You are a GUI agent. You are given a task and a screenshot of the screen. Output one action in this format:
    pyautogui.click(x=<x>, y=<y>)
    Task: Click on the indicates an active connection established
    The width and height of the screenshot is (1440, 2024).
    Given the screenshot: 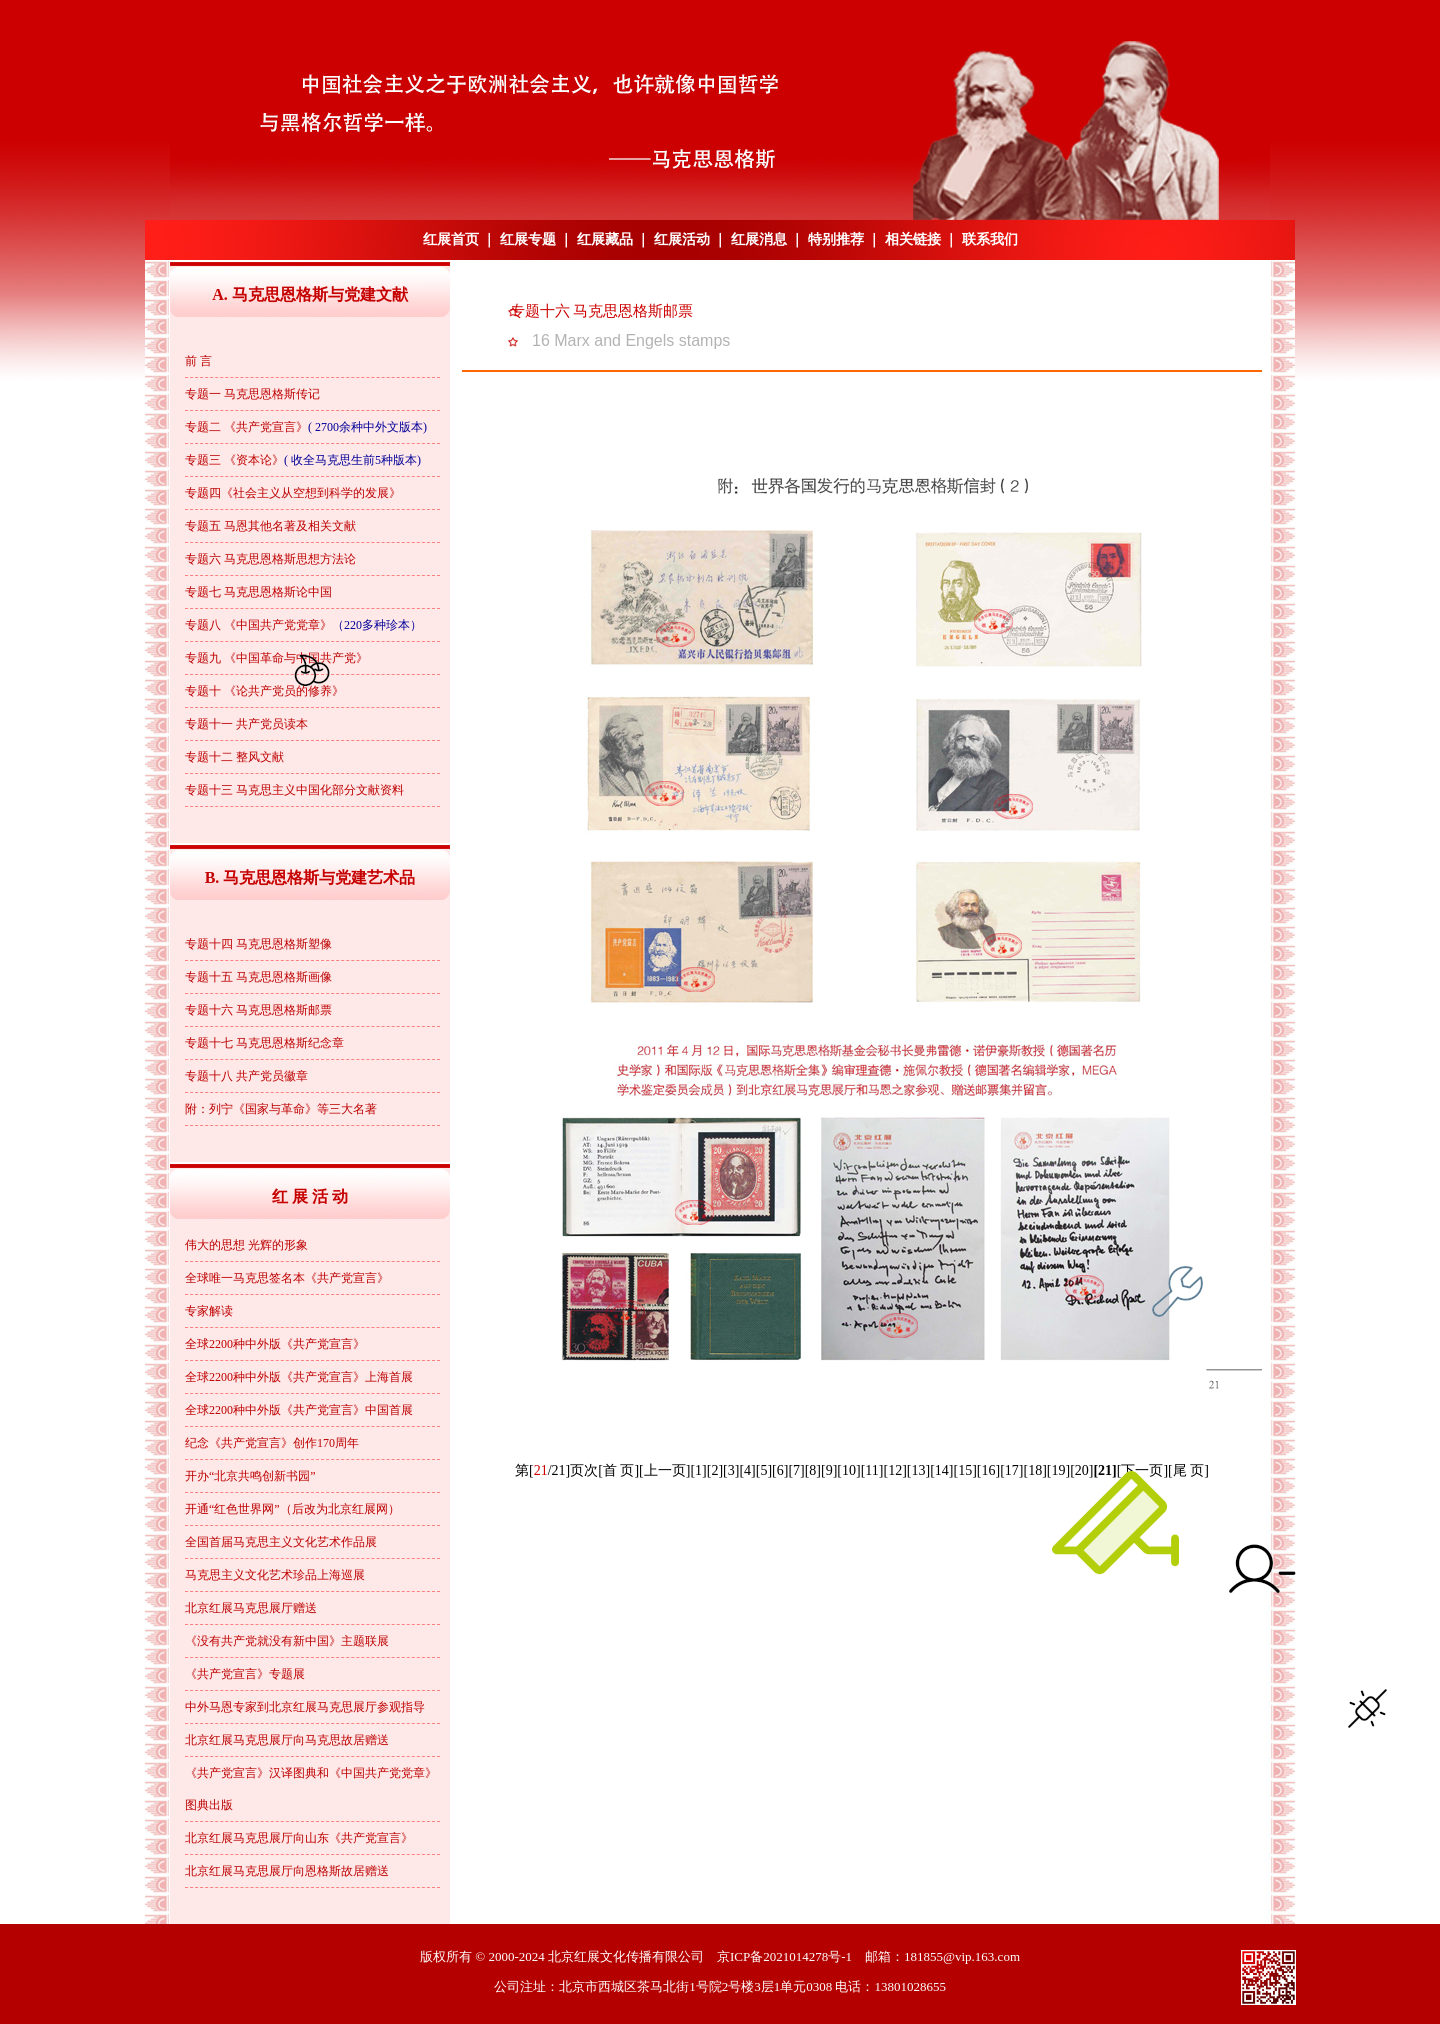 What is the action you would take?
    pyautogui.click(x=1367, y=1708)
    